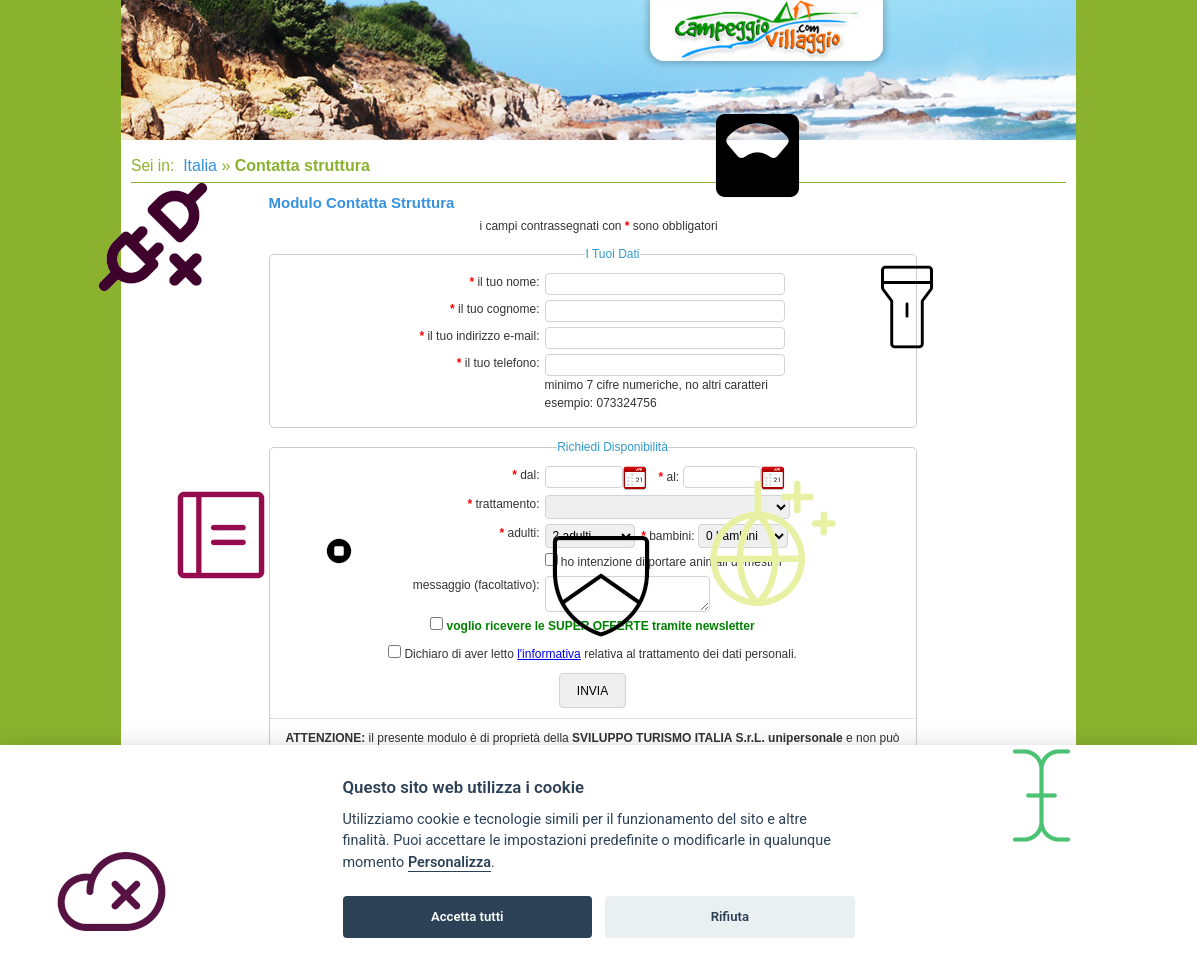 The image size is (1197, 970). I want to click on toggle flashlight on or off, so click(907, 307).